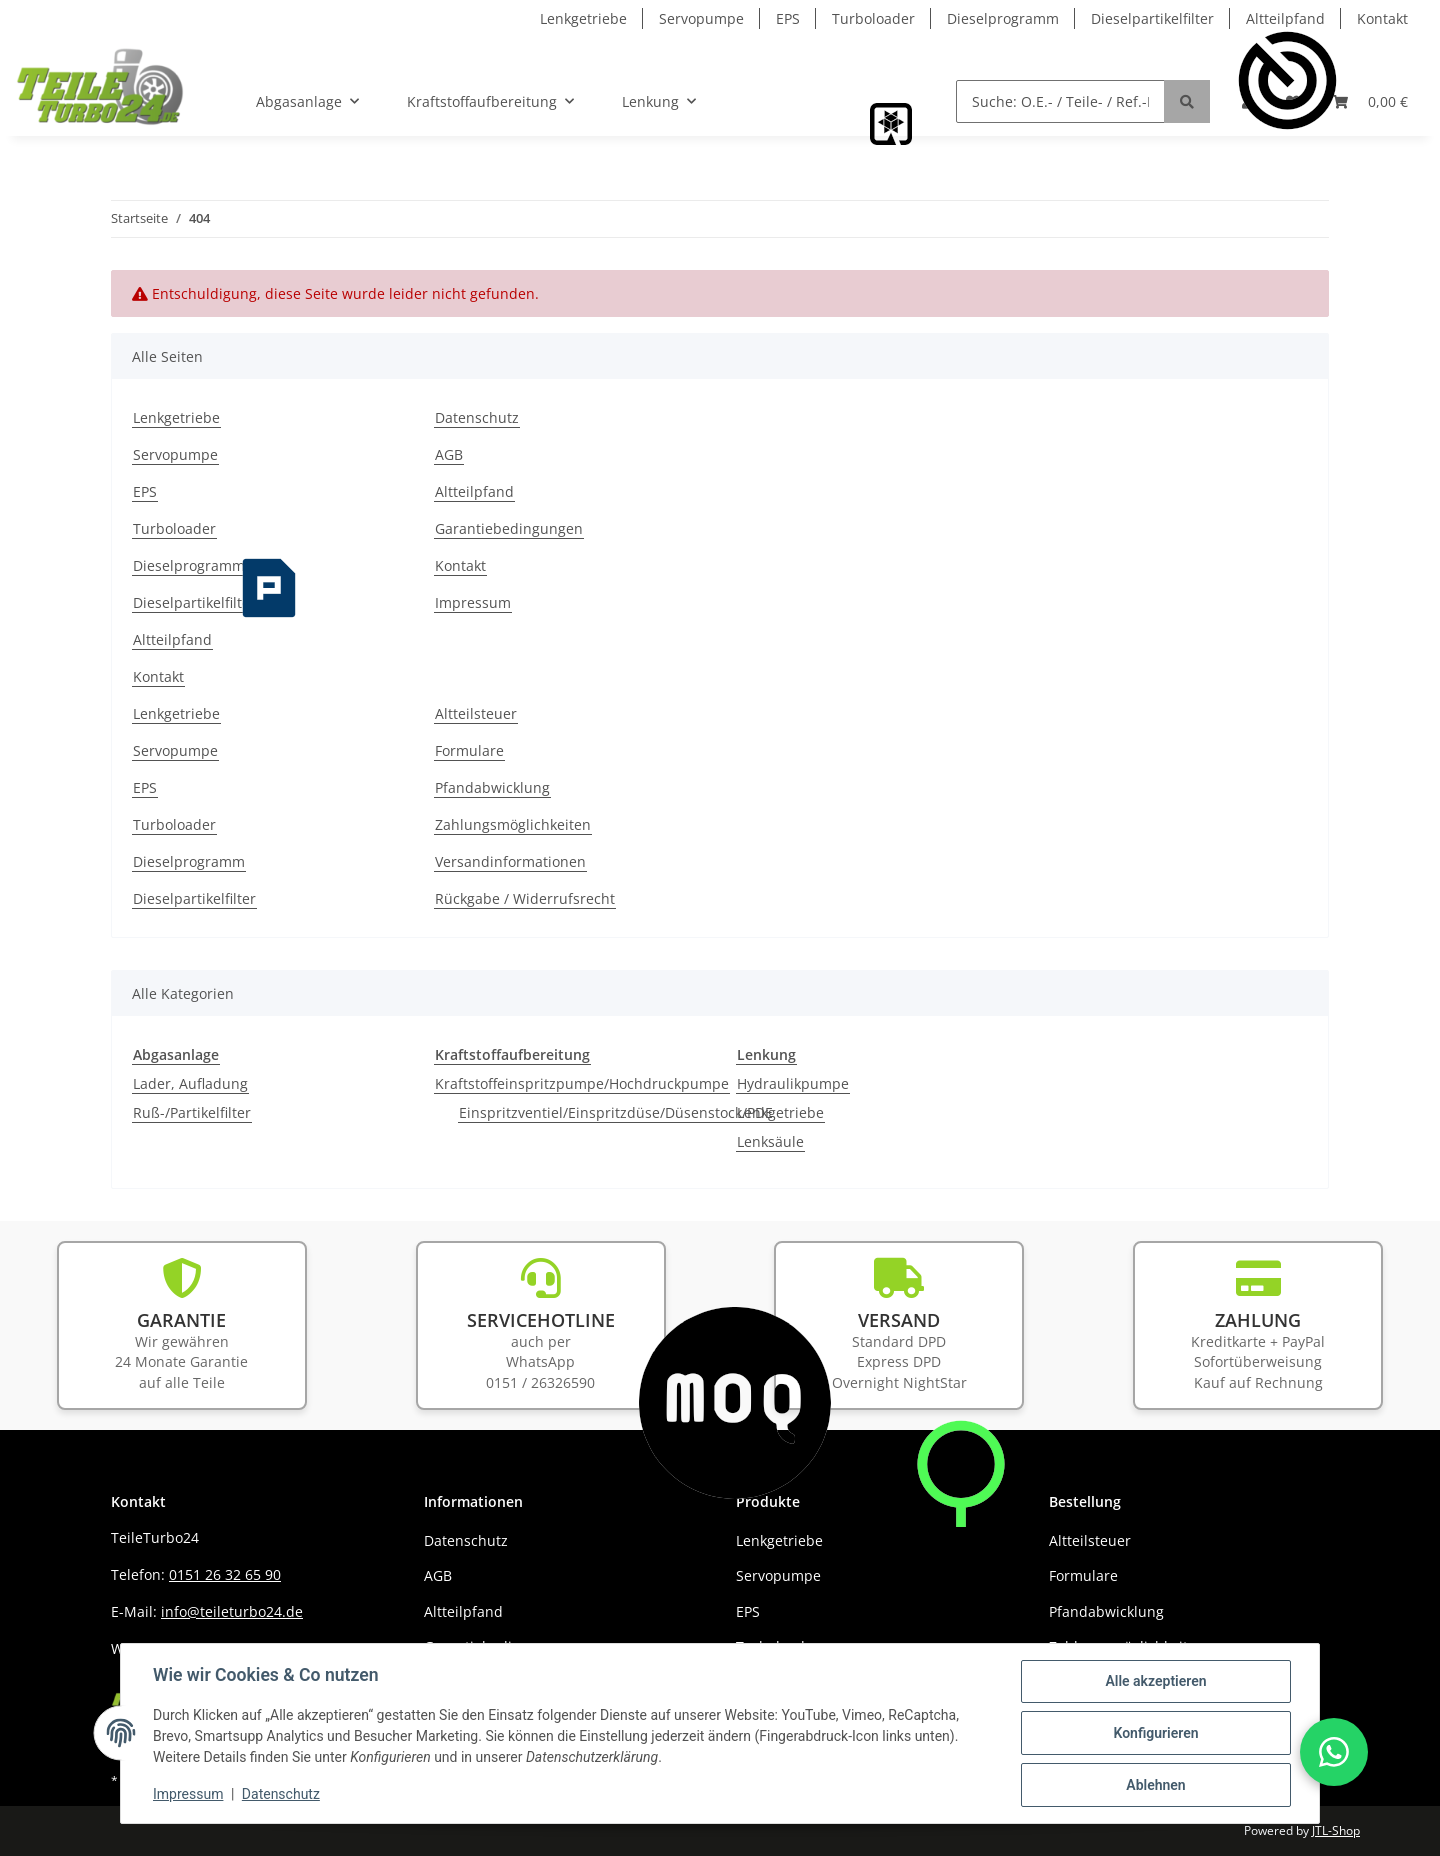  I want to click on open a PowerPoint presentation file, so click(269, 588).